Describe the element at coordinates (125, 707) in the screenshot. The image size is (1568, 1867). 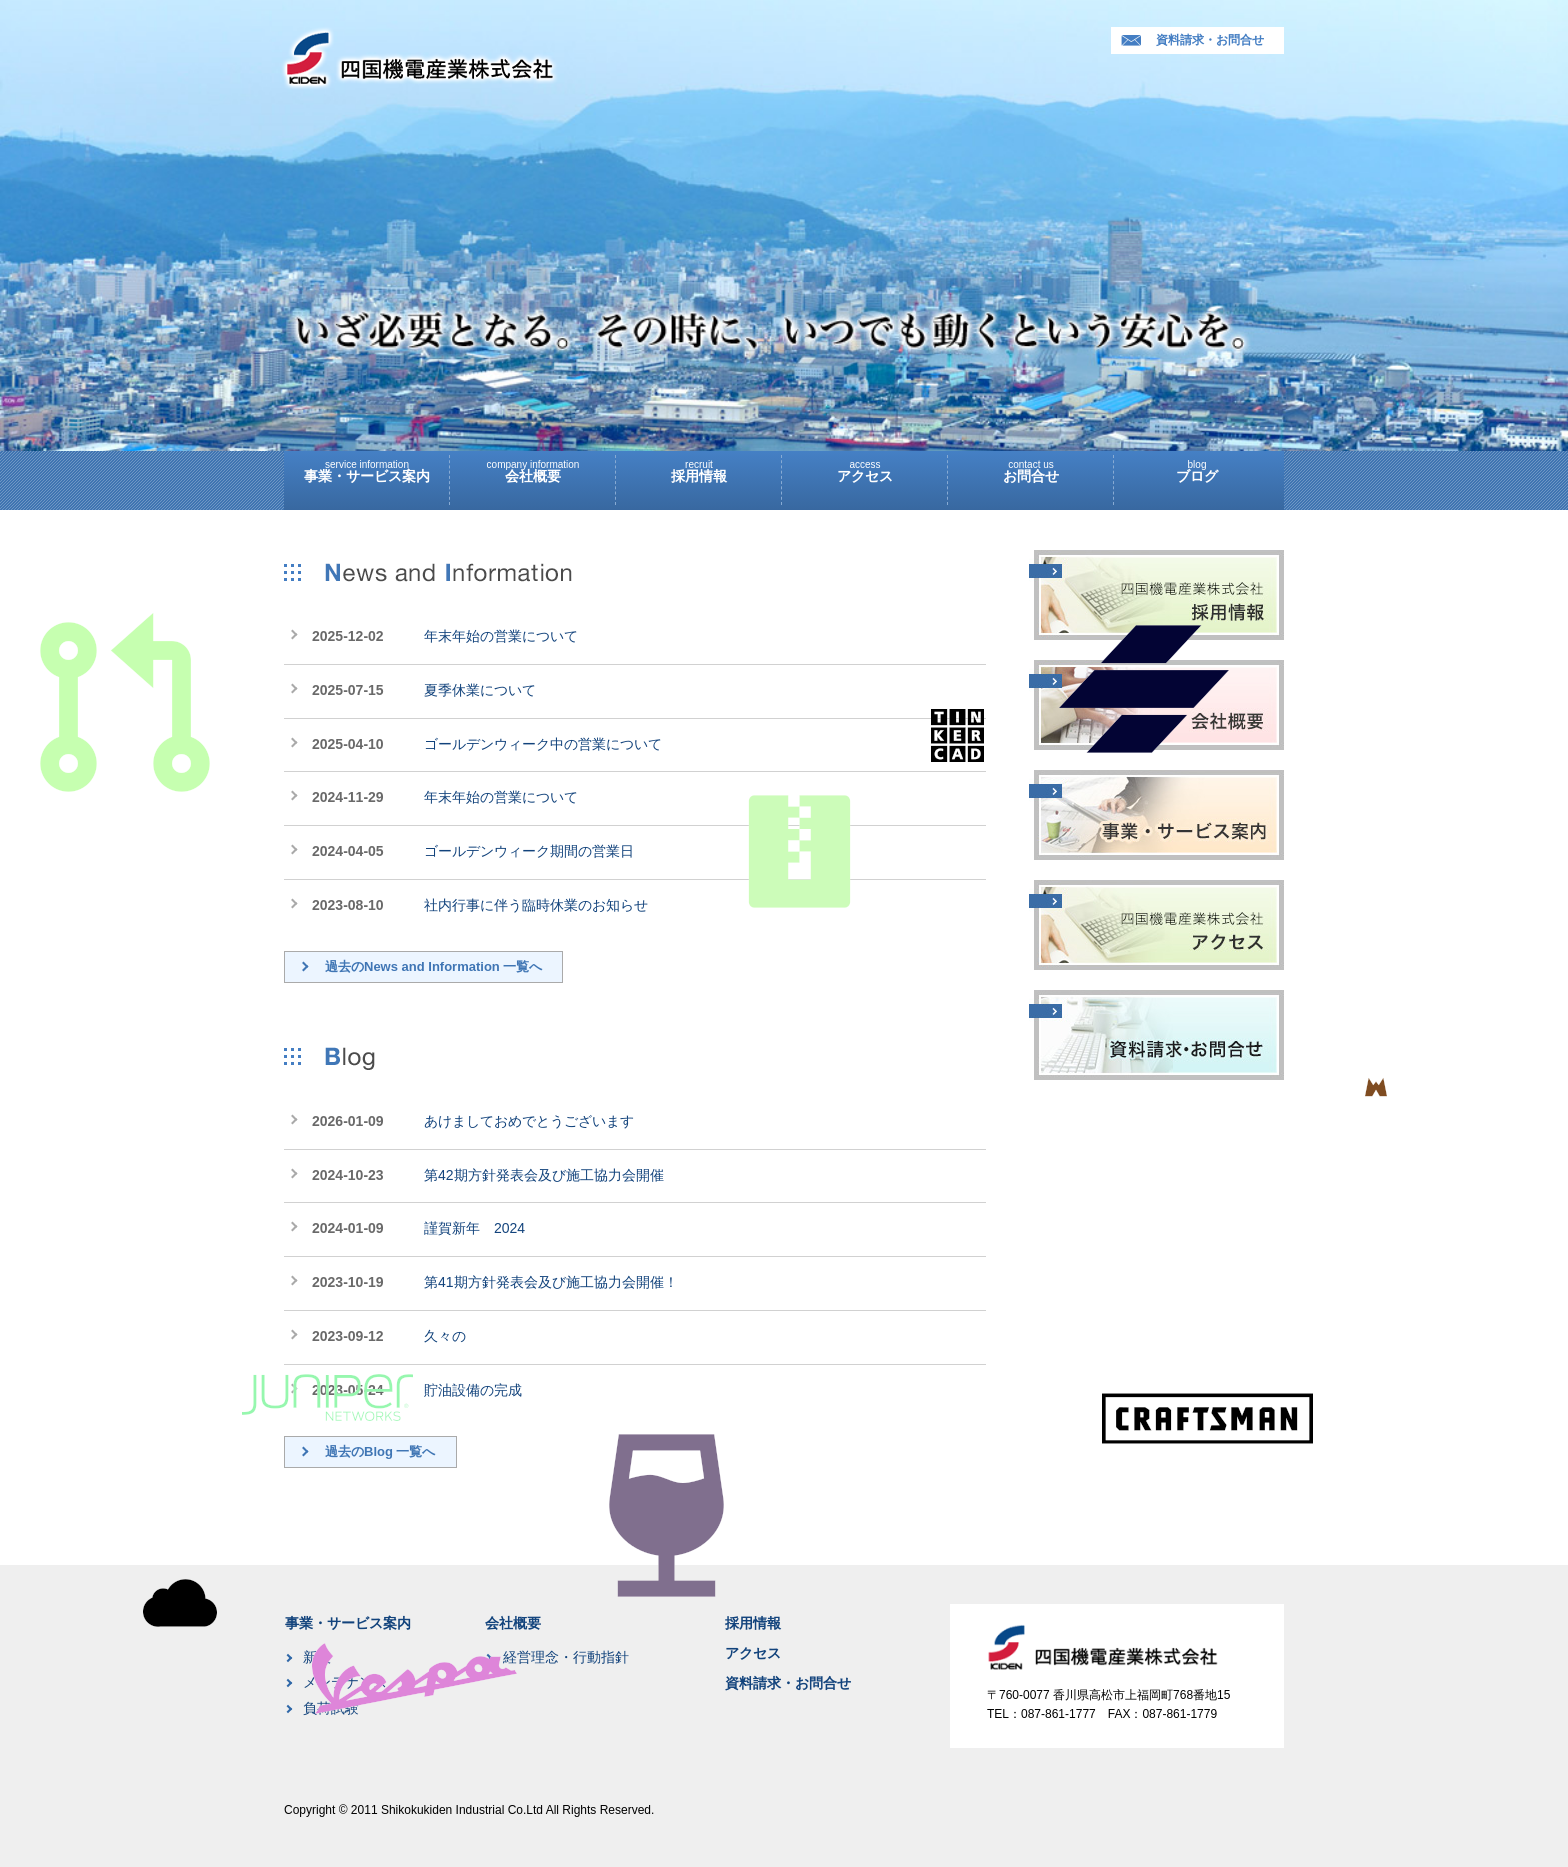
I see `view or create a git pull request` at that location.